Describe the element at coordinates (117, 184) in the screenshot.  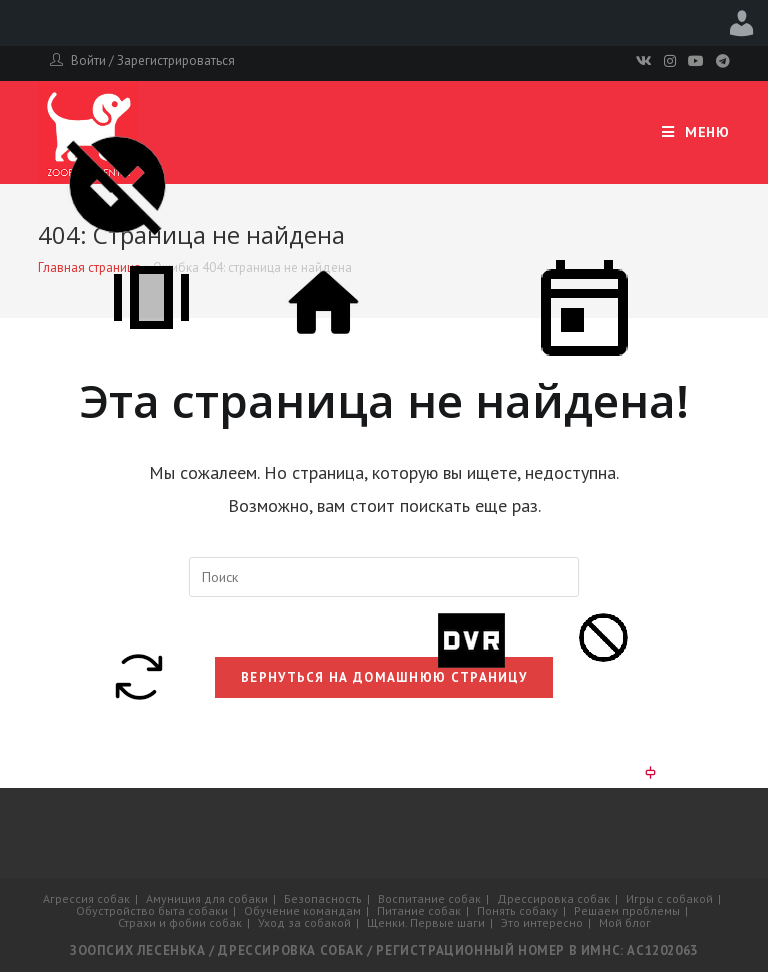
I see `indicates unpublished or draft content` at that location.